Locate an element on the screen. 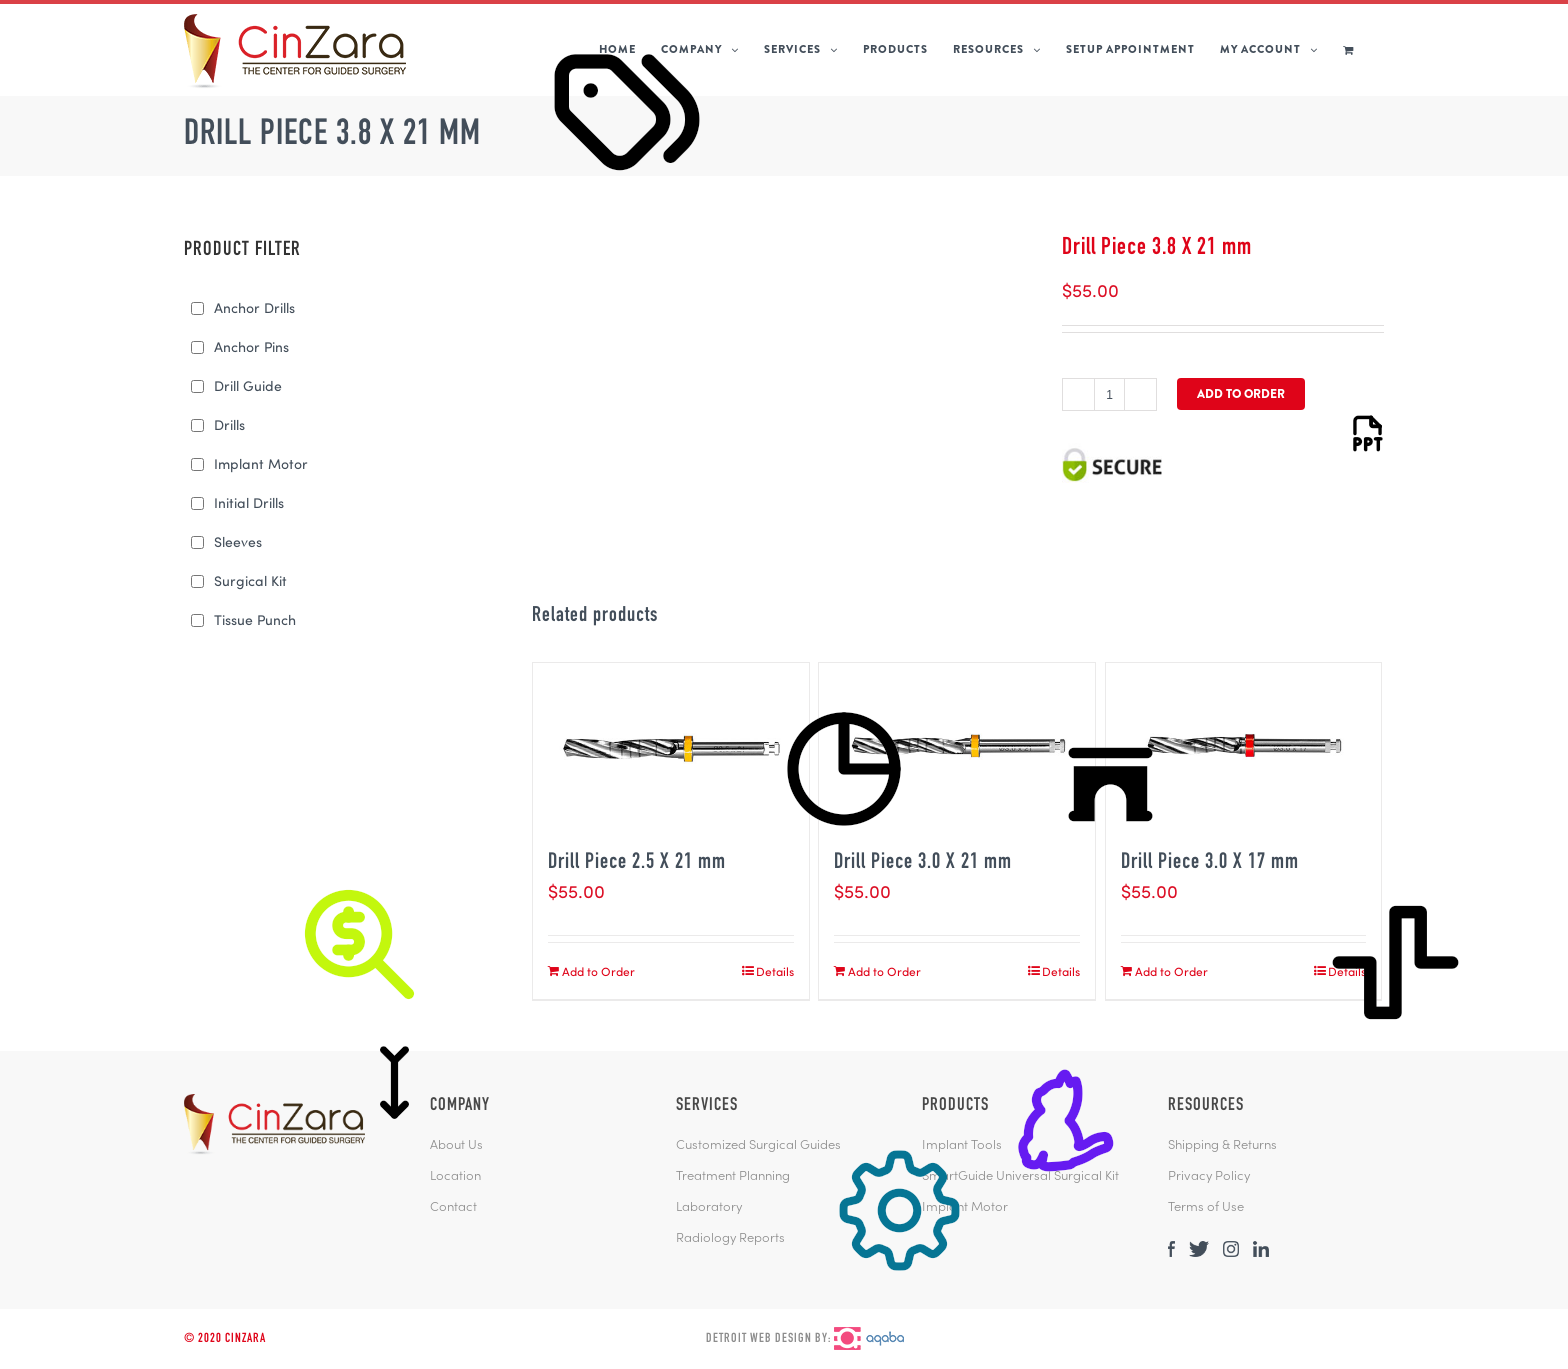  link to yarn package manager is located at coordinates (1064, 1120).